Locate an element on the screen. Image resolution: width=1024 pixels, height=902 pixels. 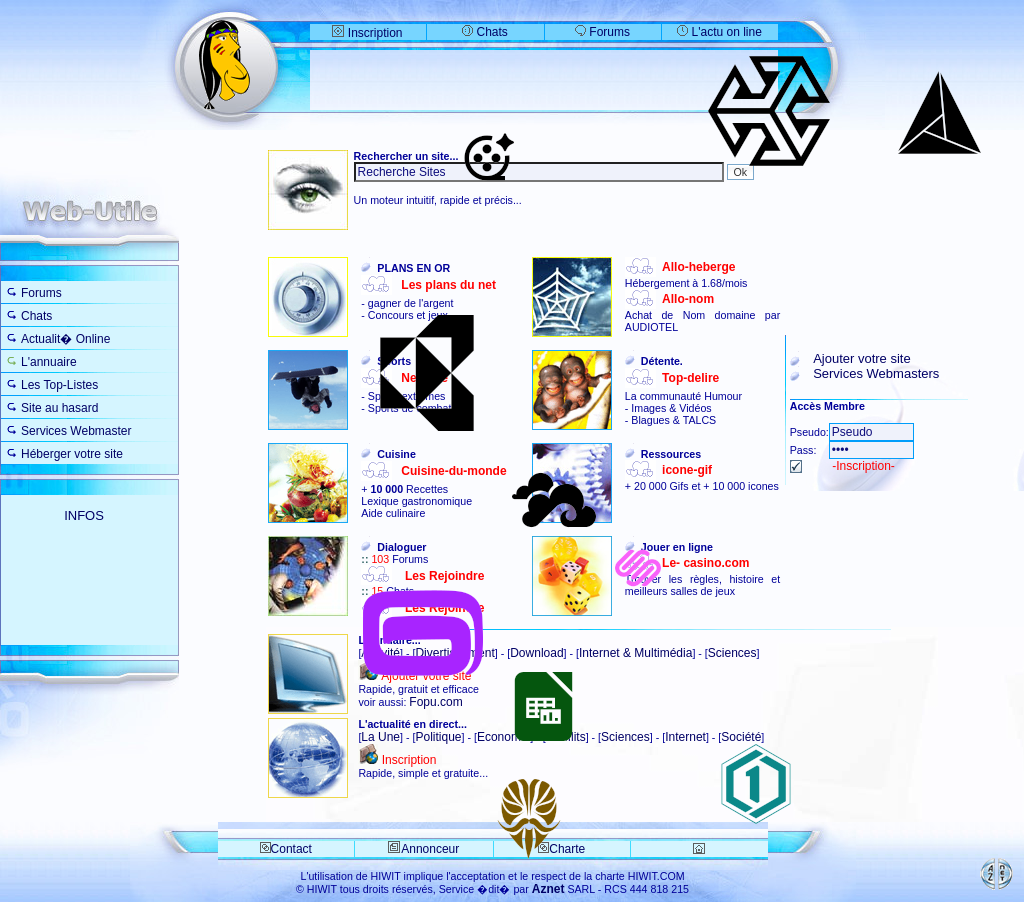
access AI-powered video editing tools is located at coordinates (487, 158).